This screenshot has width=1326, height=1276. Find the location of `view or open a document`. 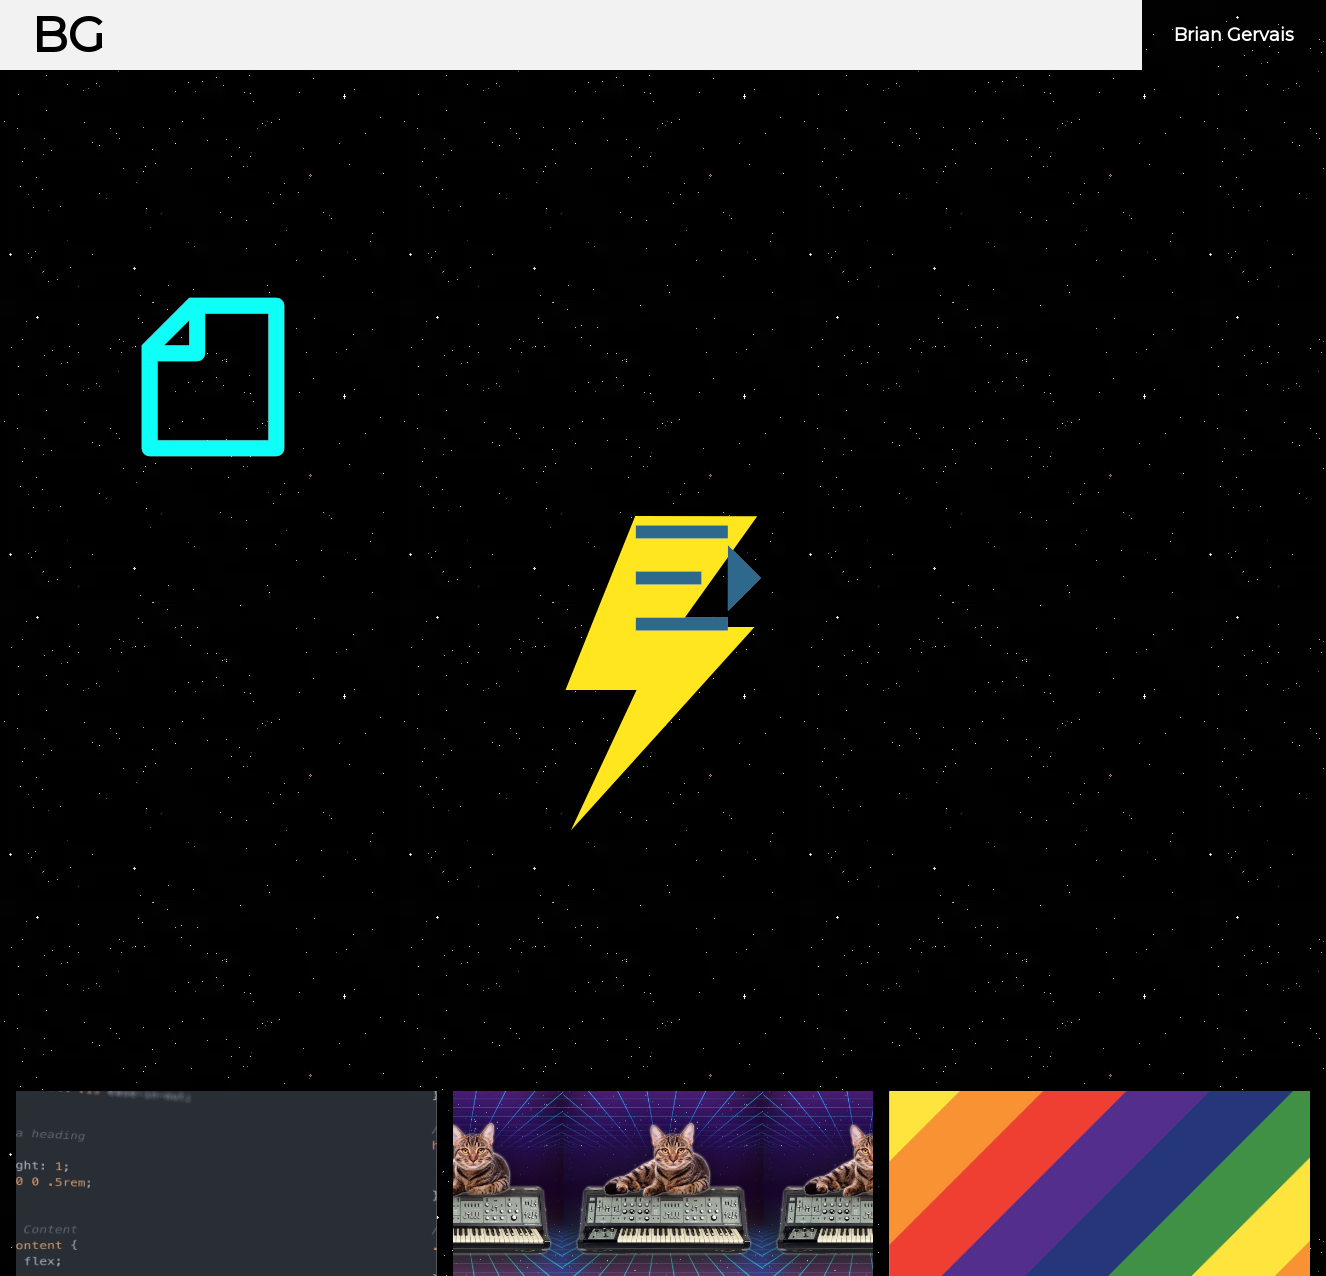

view or open a document is located at coordinates (213, 377).